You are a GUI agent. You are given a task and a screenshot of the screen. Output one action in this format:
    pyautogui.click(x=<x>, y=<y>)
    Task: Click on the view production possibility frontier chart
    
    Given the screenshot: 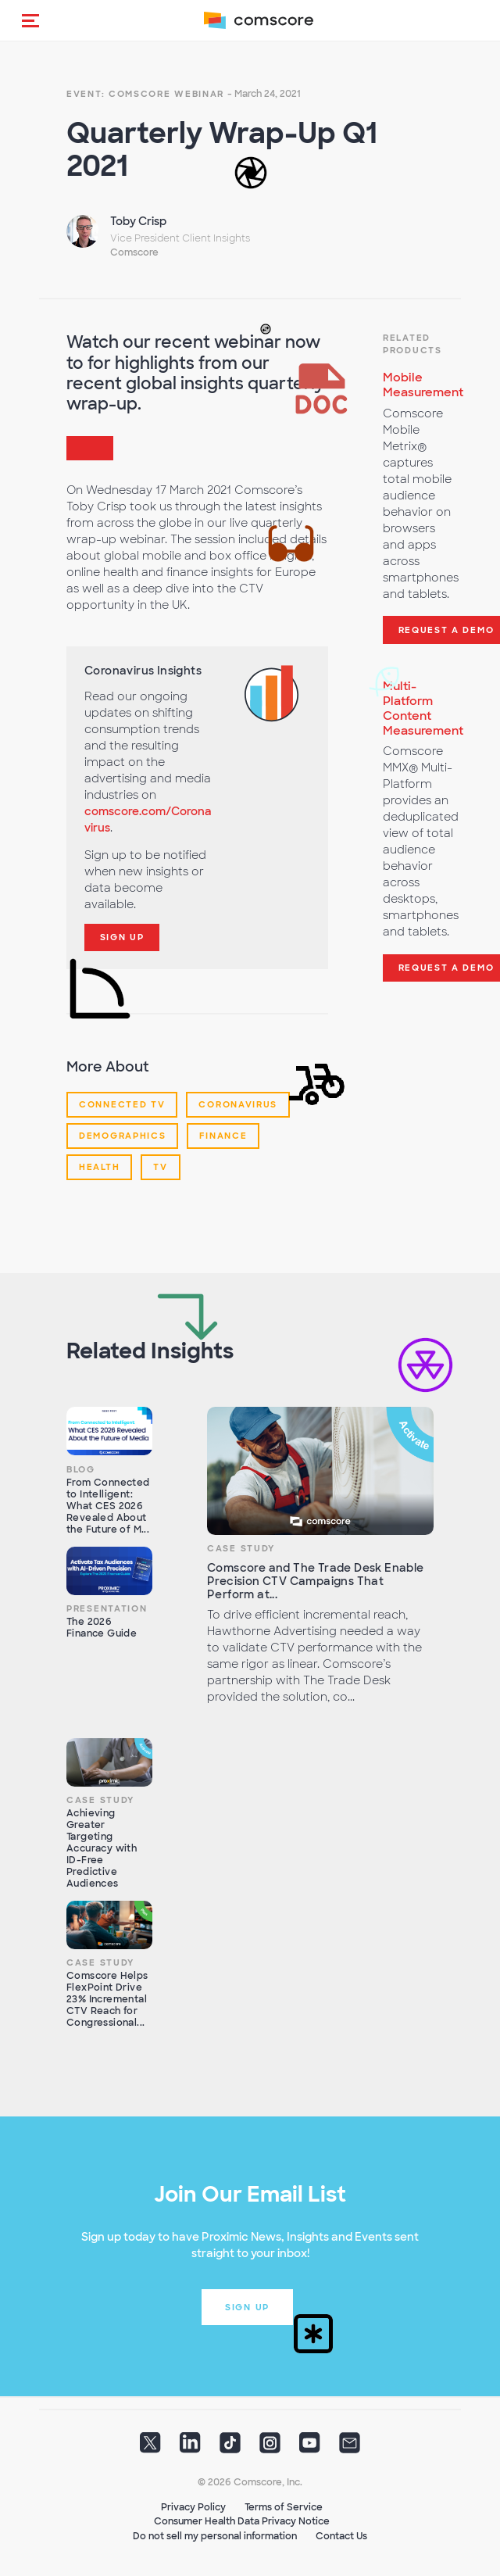 What is the action you would take?
    pyautogui.click(x=100, y=989)
    